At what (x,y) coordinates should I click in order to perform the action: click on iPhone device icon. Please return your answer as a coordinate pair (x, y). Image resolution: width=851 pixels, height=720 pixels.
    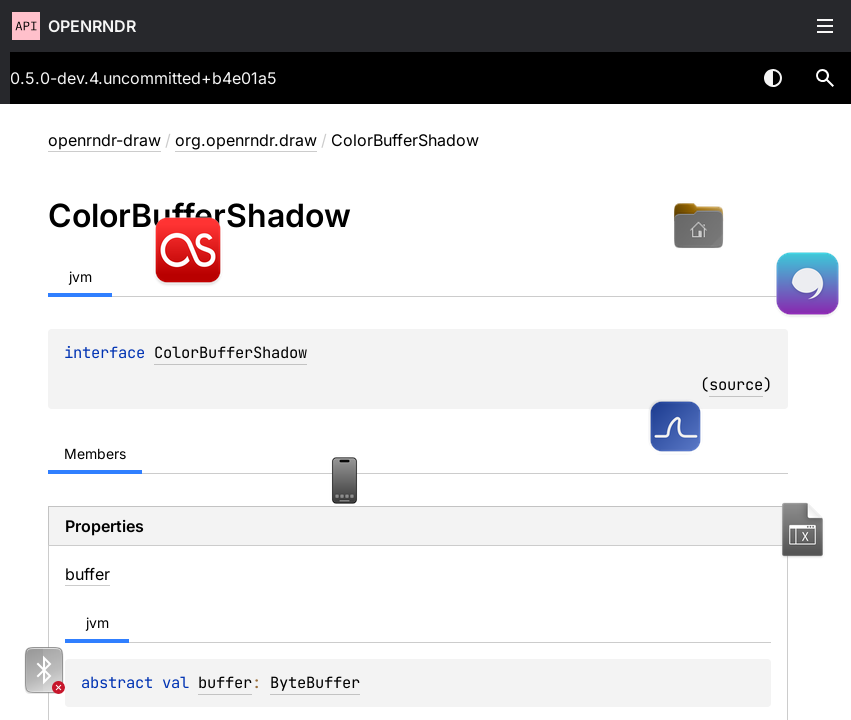
    Looking at the image, I should click on (344, 480).